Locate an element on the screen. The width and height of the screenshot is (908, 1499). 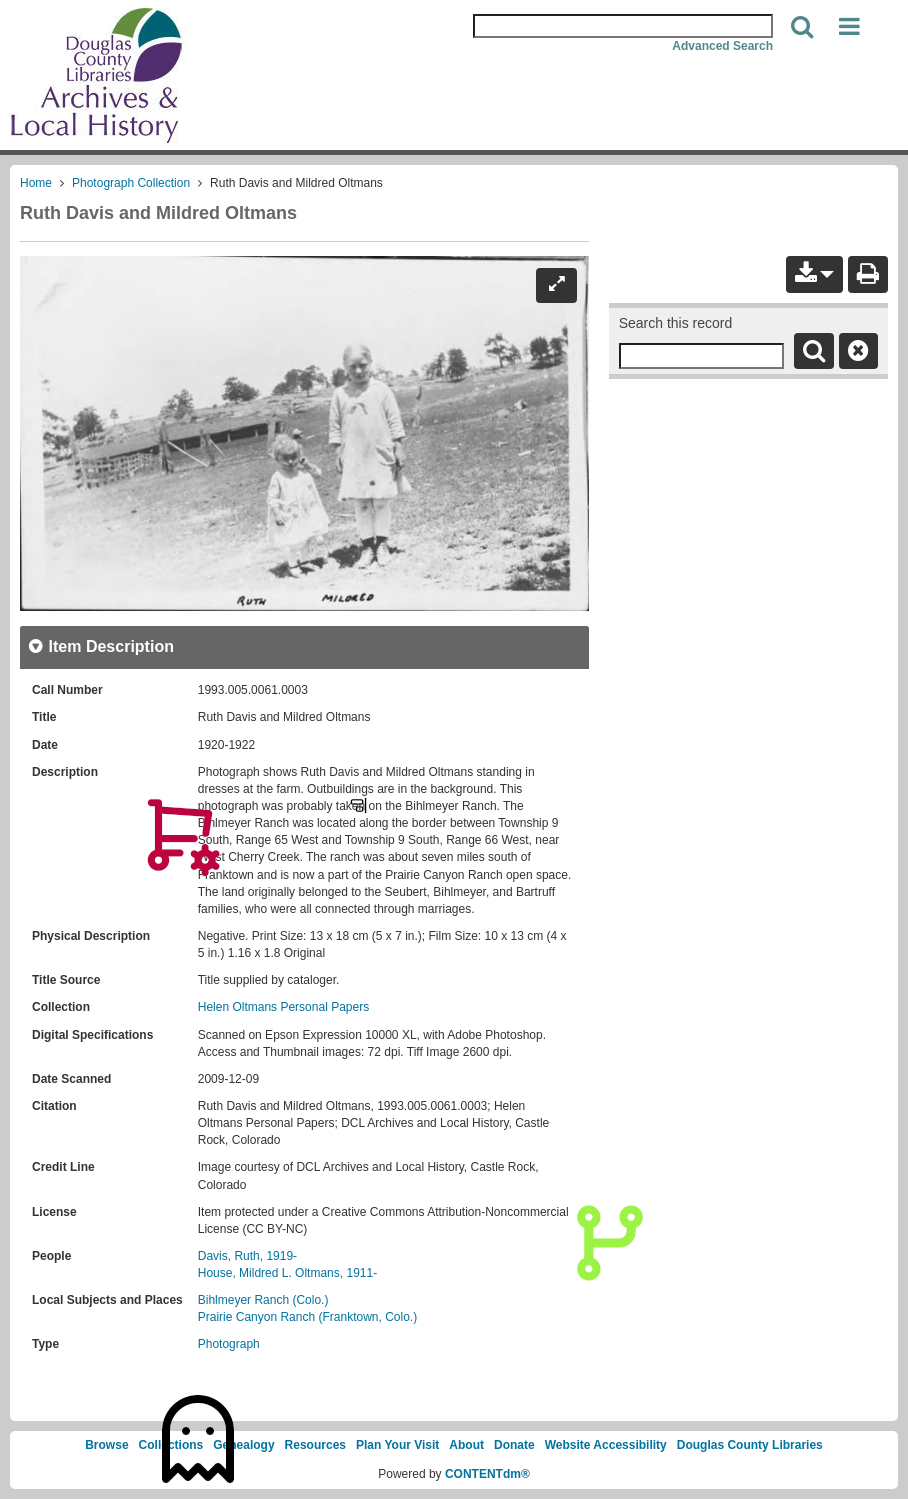
view repository branches is located at coordinates (610, 1243).